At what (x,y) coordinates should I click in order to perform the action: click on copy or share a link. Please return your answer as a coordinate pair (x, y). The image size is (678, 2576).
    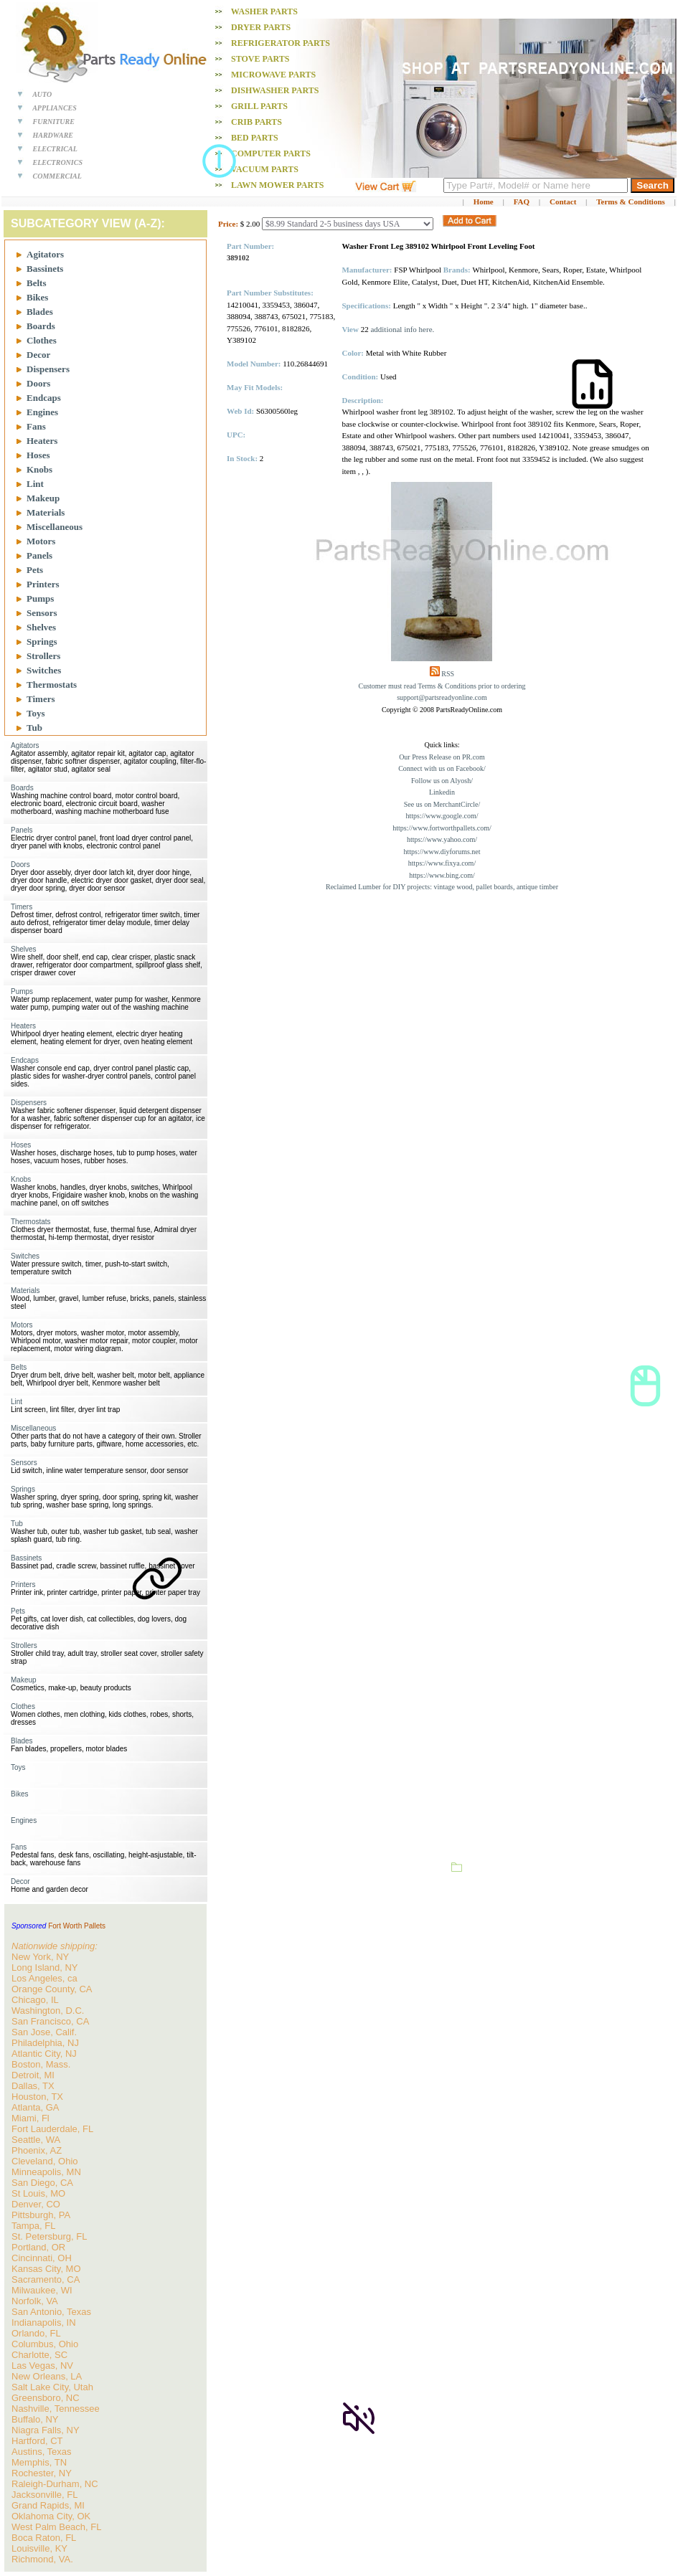
    Looking at the image, I should click on (157, 1578).